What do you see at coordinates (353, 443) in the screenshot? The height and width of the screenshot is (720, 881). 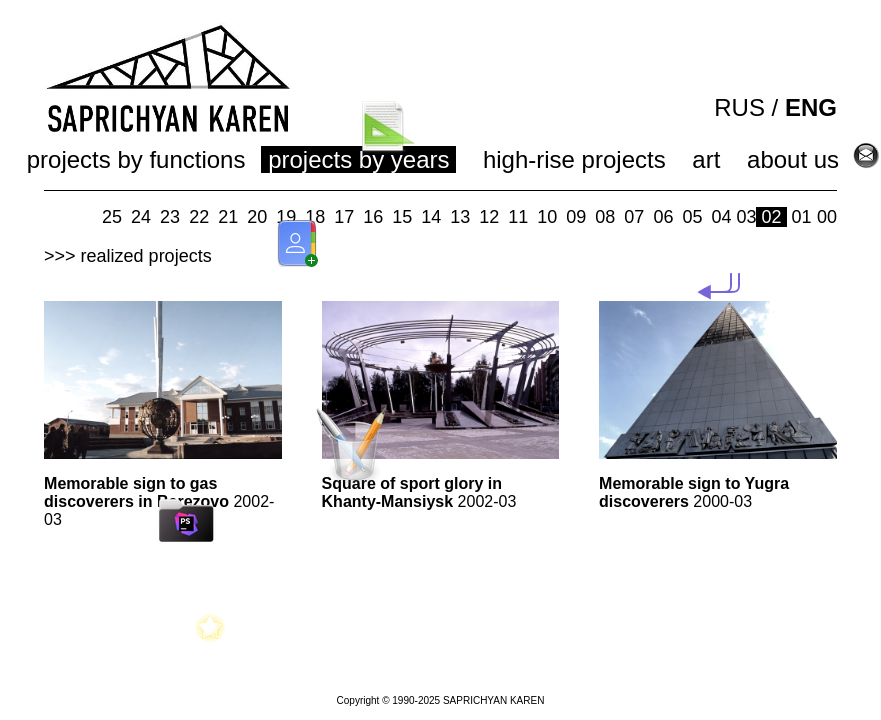 I see `access office and productivity applications` at bounding box center [353, 443].